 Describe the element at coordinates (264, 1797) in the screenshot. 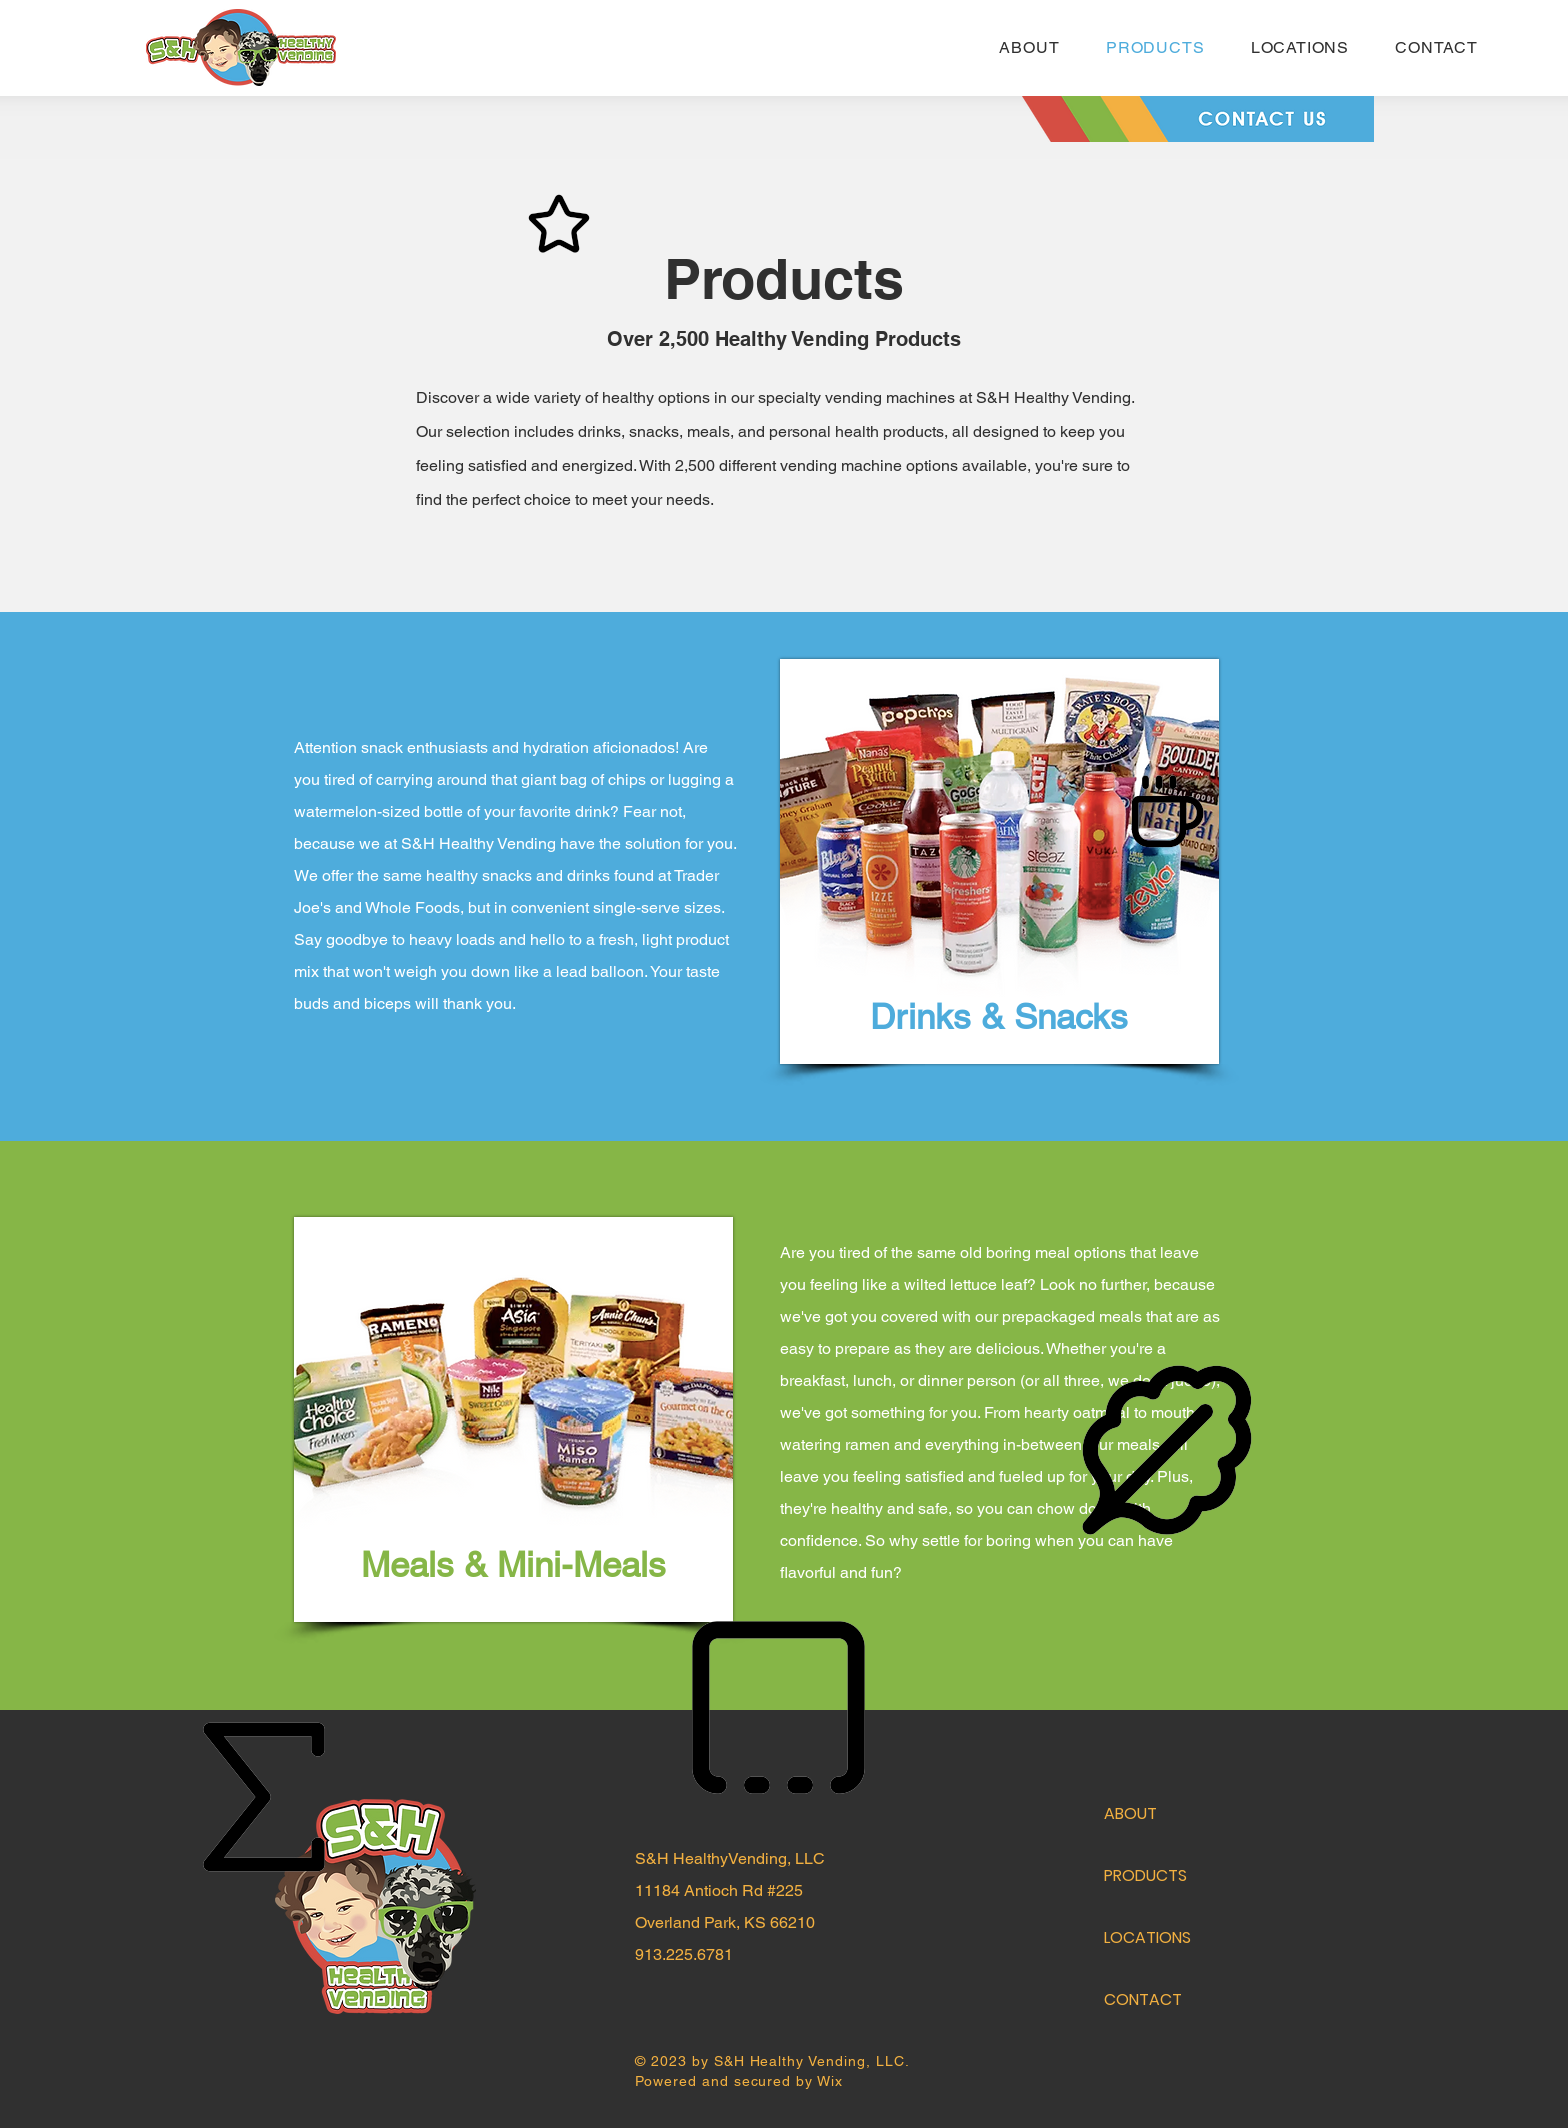

I see `calculate sum or total of selected values` at that location.